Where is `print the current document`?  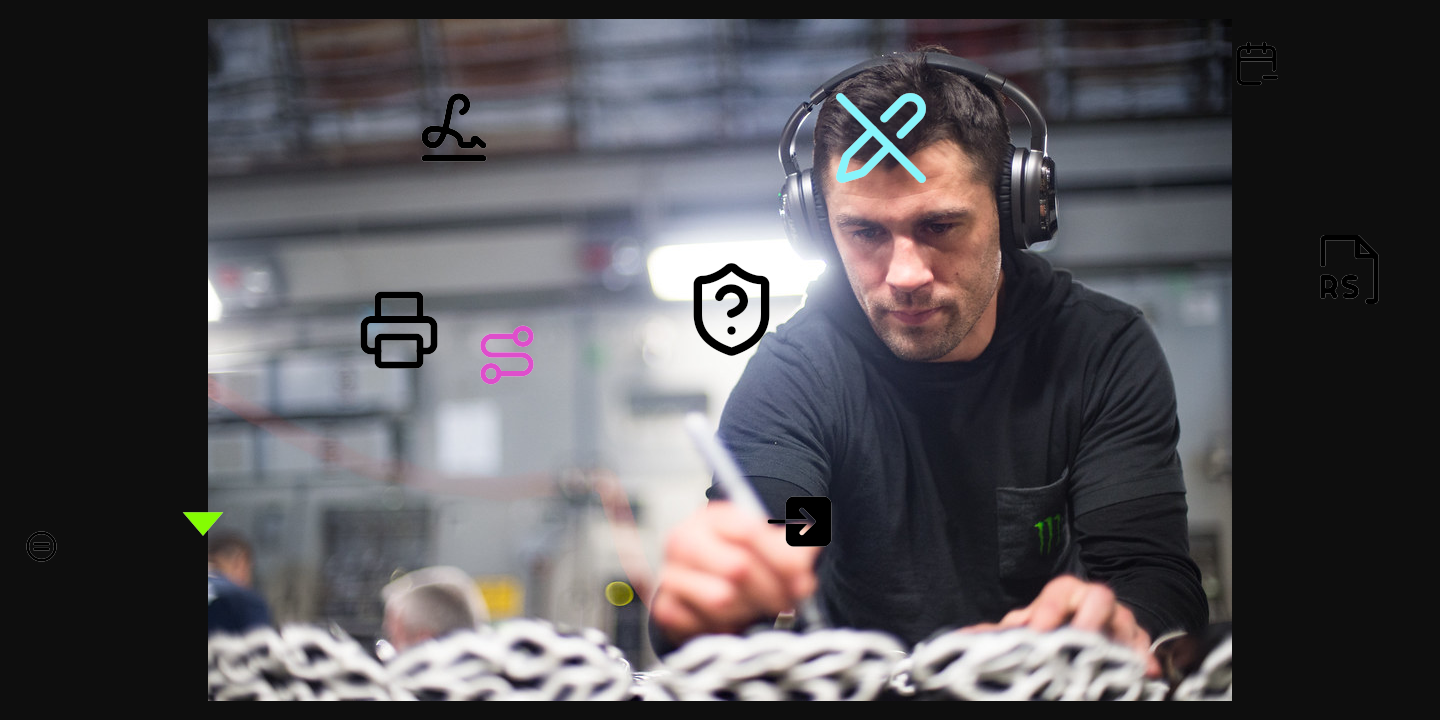 print the current document is located at coordinates (399, 330).